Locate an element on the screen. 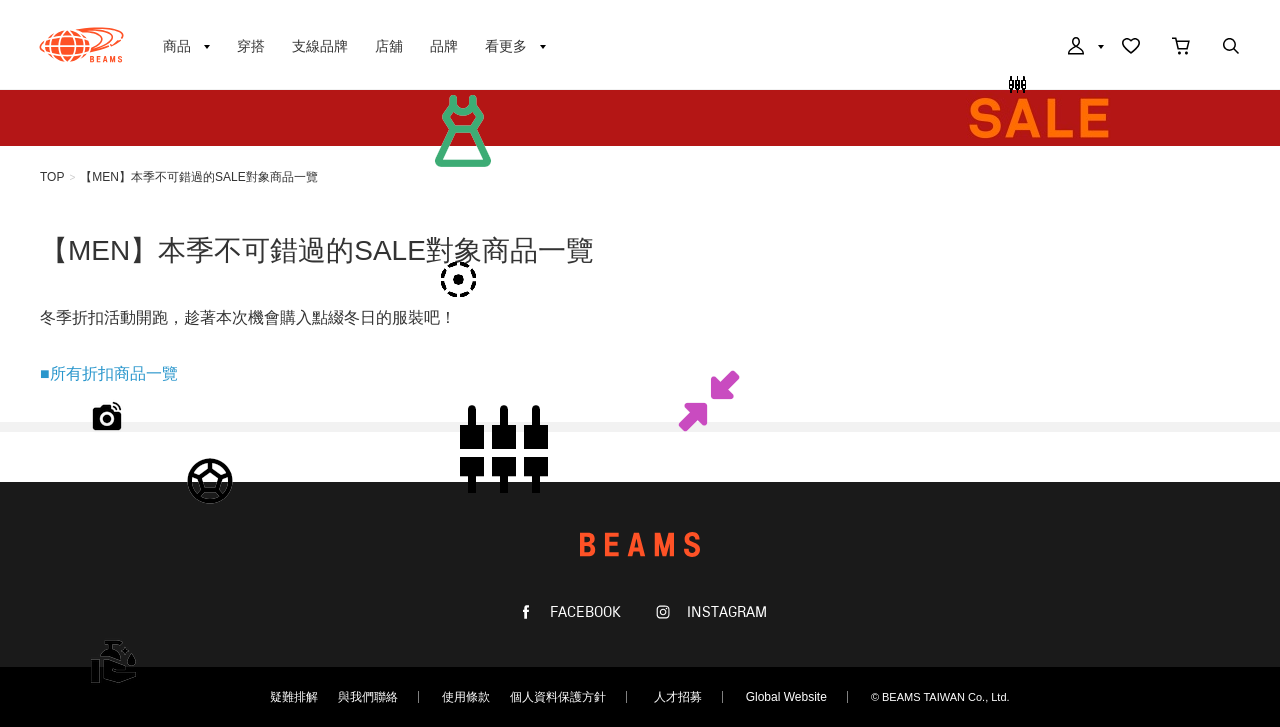  exit fullscreen mode is located at coordinates (709, 401).